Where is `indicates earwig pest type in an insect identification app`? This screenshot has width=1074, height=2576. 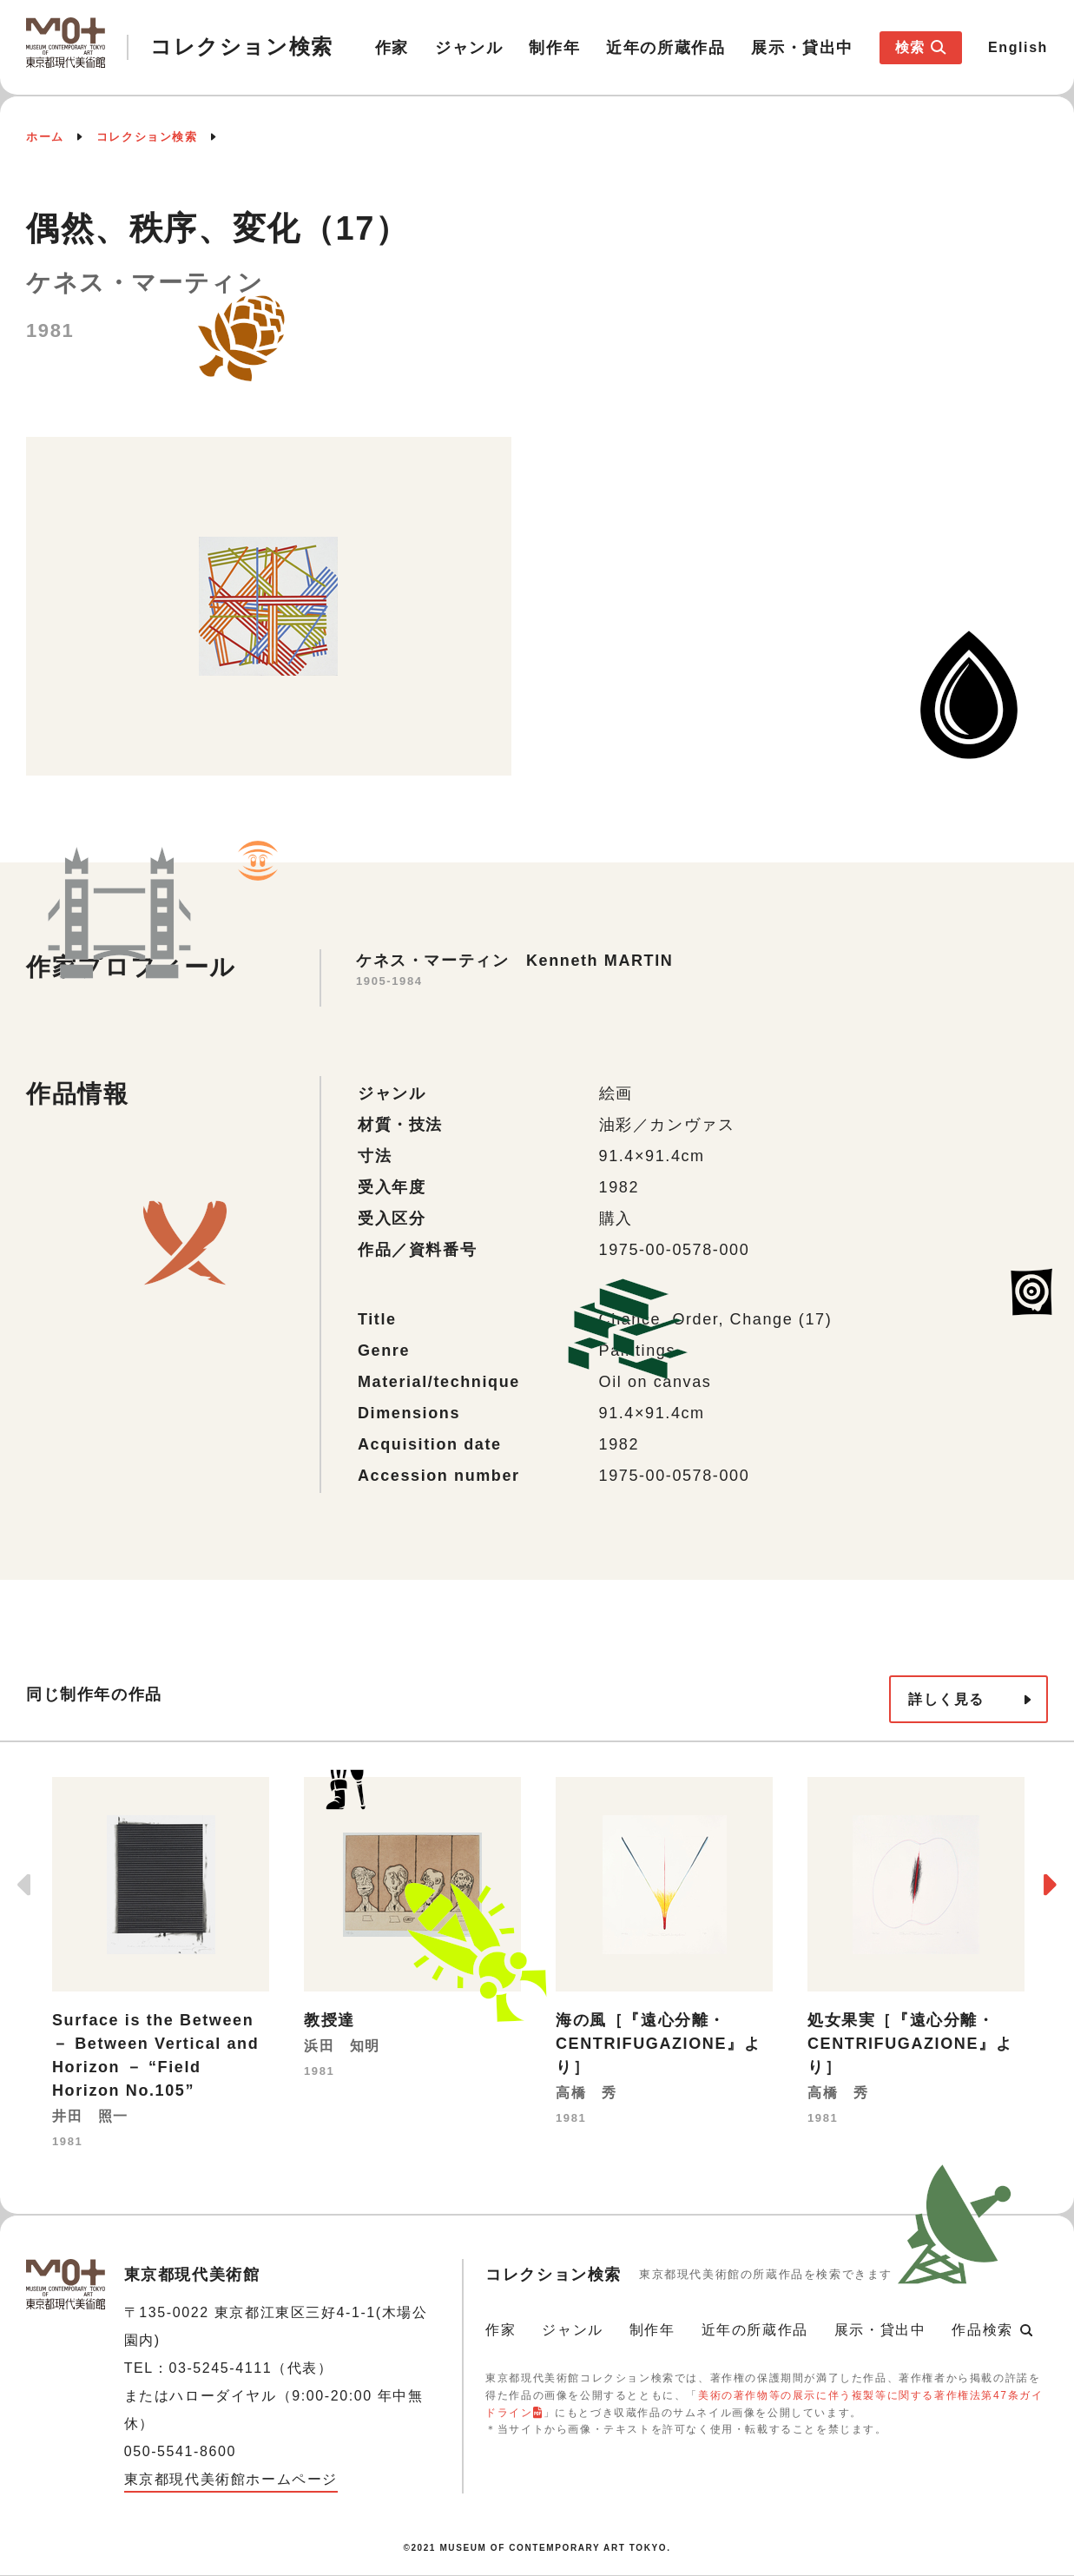 indicates earwig pest type in an insect identification app is located at coordinates (474, 1952).